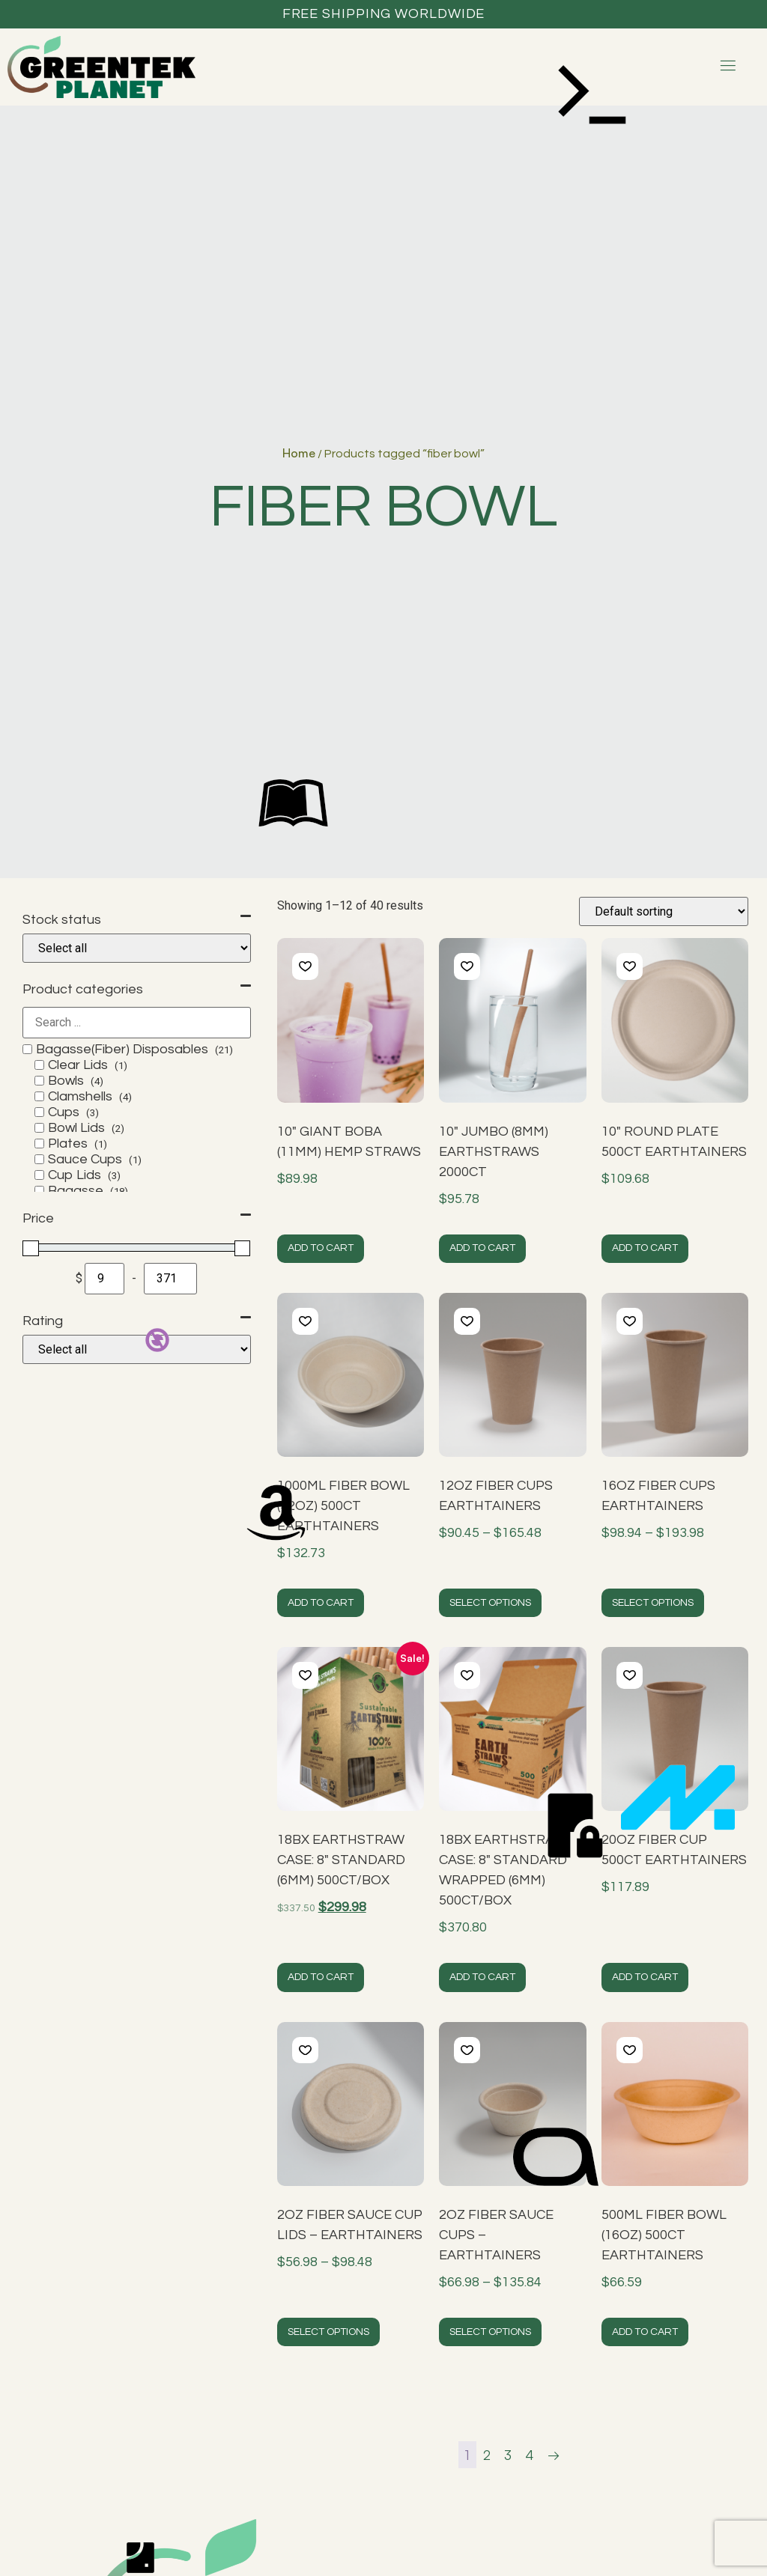 This screenshot has width=767, height=2576. Describe the element at coordinates (592, 91) in the screenshot. I see `open command line interface` at that location.